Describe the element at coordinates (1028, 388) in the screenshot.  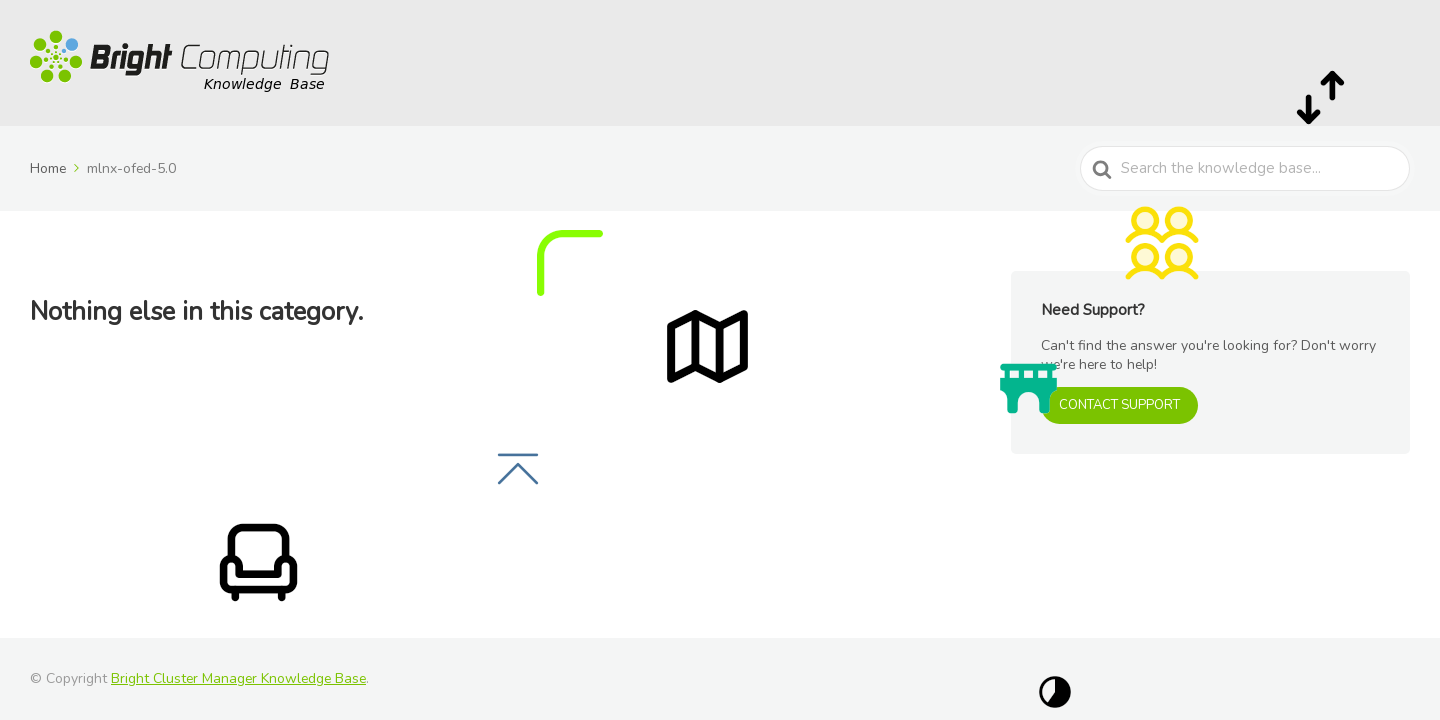
I see `view bridge or overpass locations` at that location.